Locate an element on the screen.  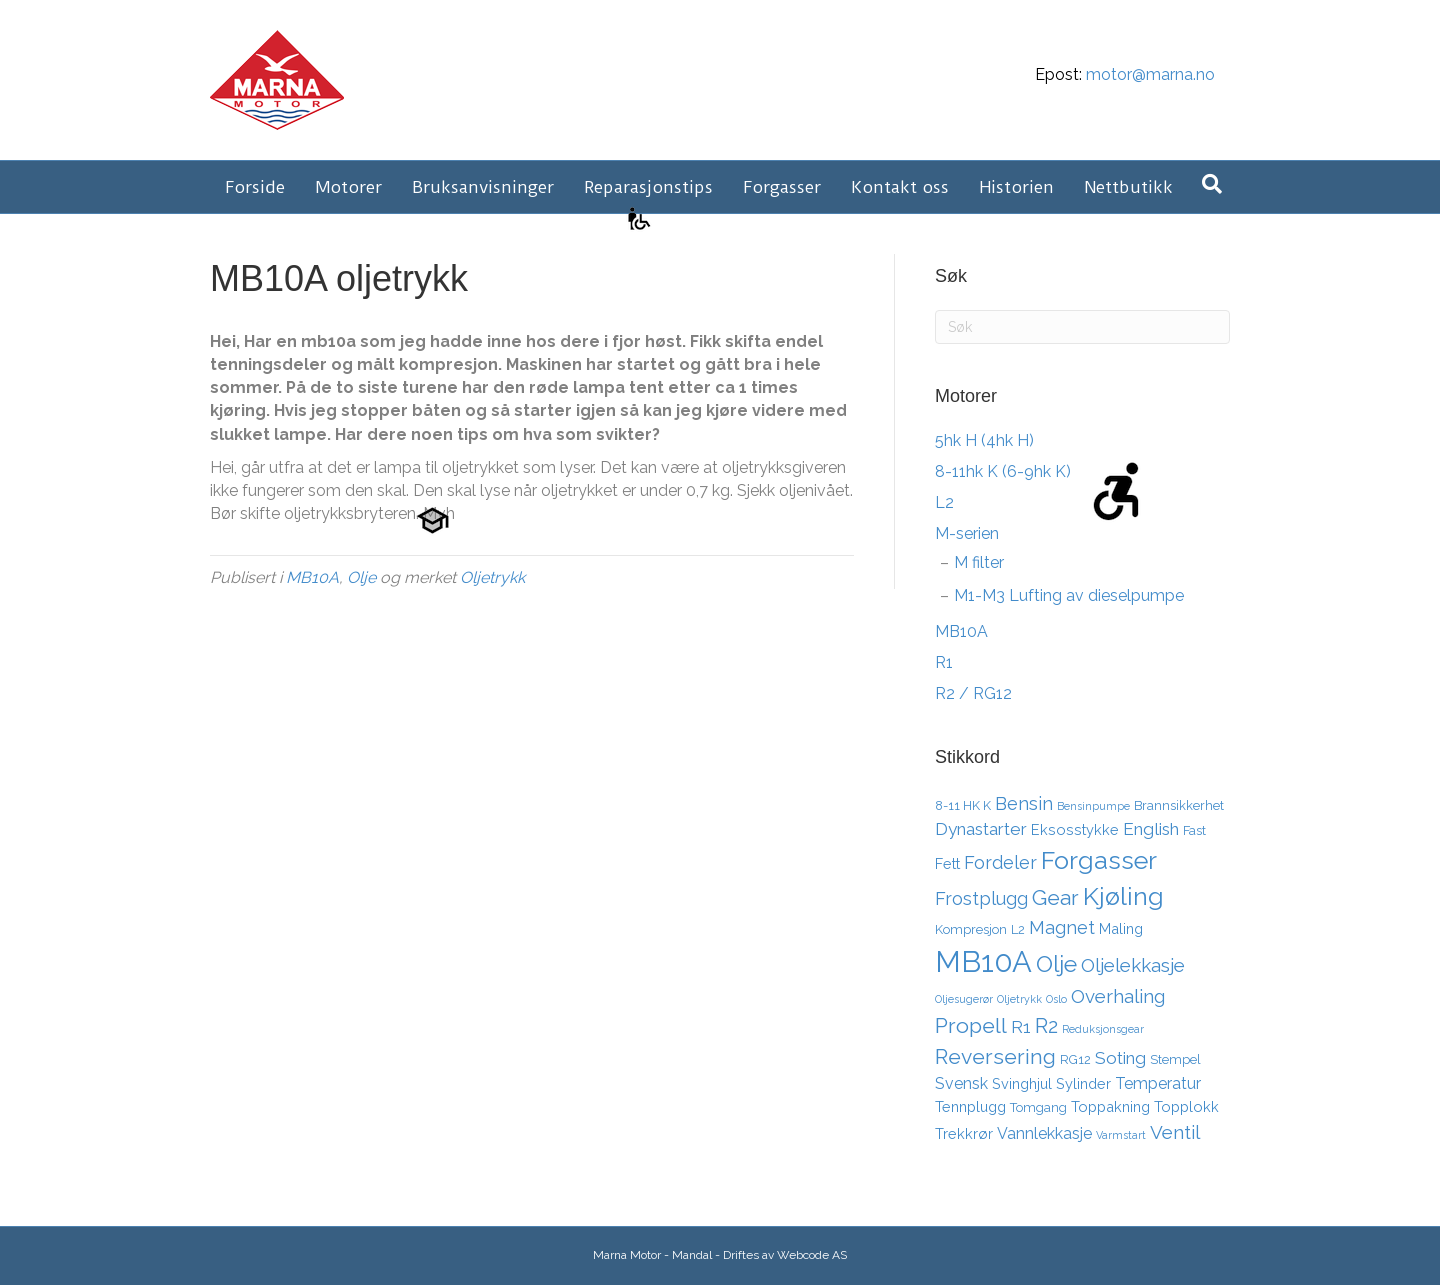
wheelchair pickup location is located at coordinates (638, 218).